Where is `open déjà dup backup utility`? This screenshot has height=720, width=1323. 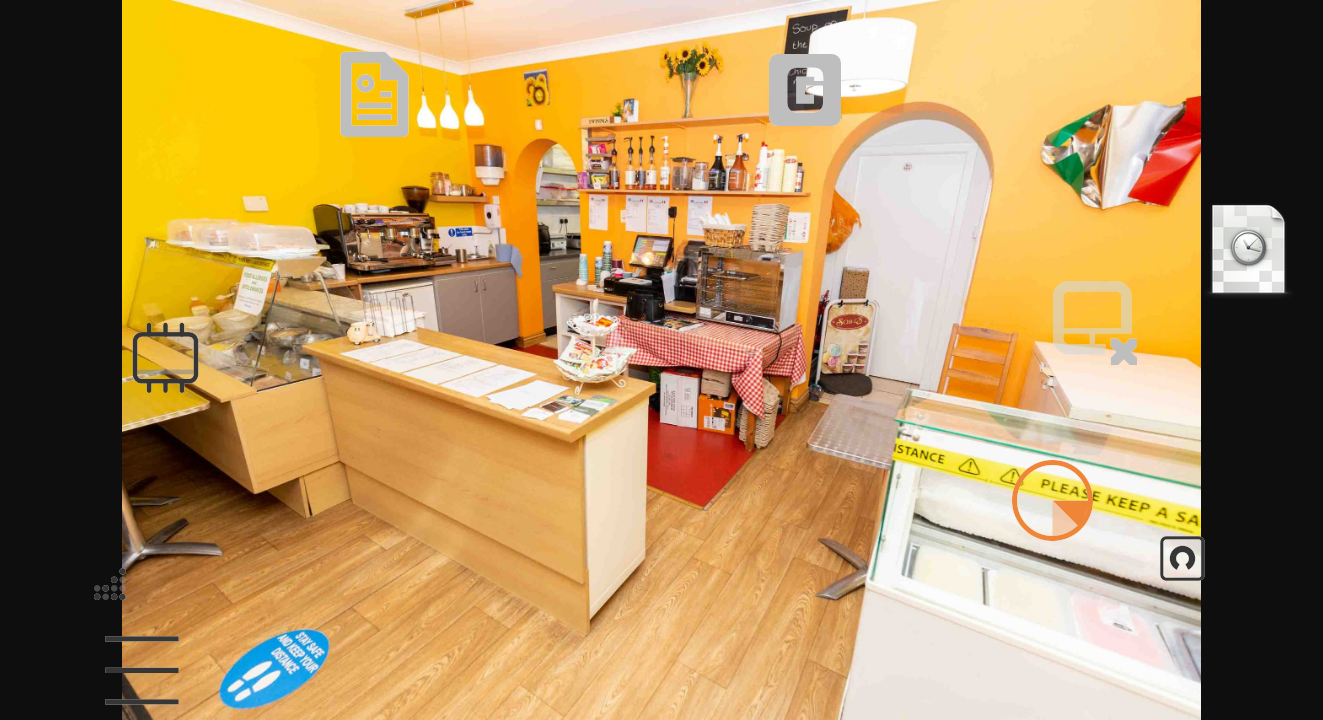 open déjà dup backup utility is located at coordinates (1182, 558).